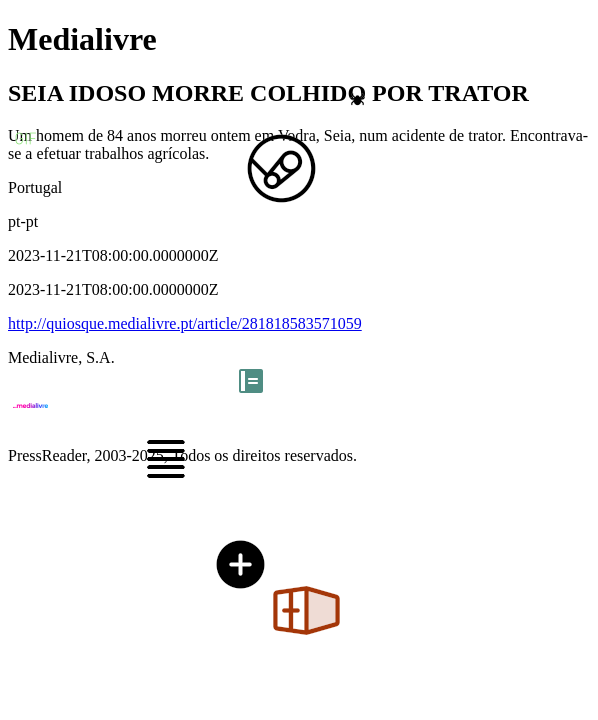 The image size is (598, 720). I want to click on open your notebook or notes, so click(251, 381).